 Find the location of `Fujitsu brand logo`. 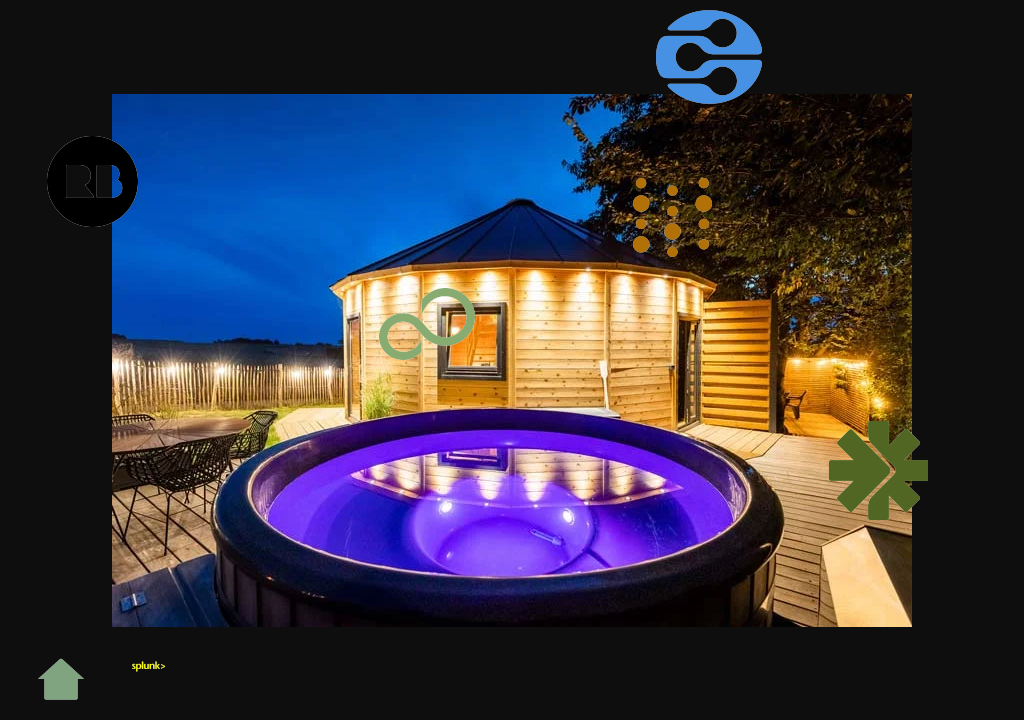

Fujitsu brand logo is located at coordinates (427, 324).